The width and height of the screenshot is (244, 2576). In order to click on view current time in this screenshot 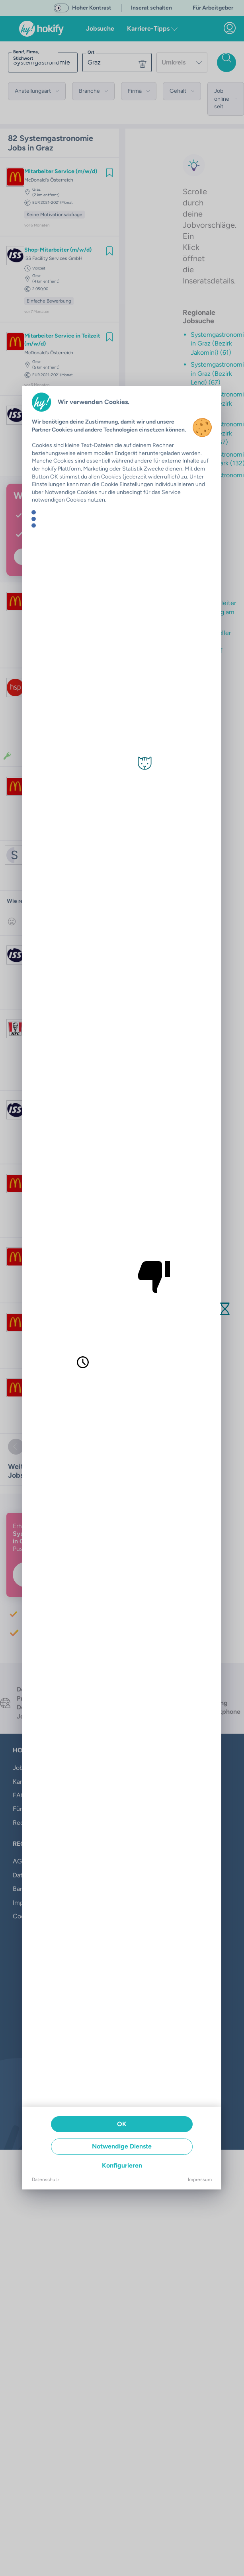, I will do `click(83, 1362)`.